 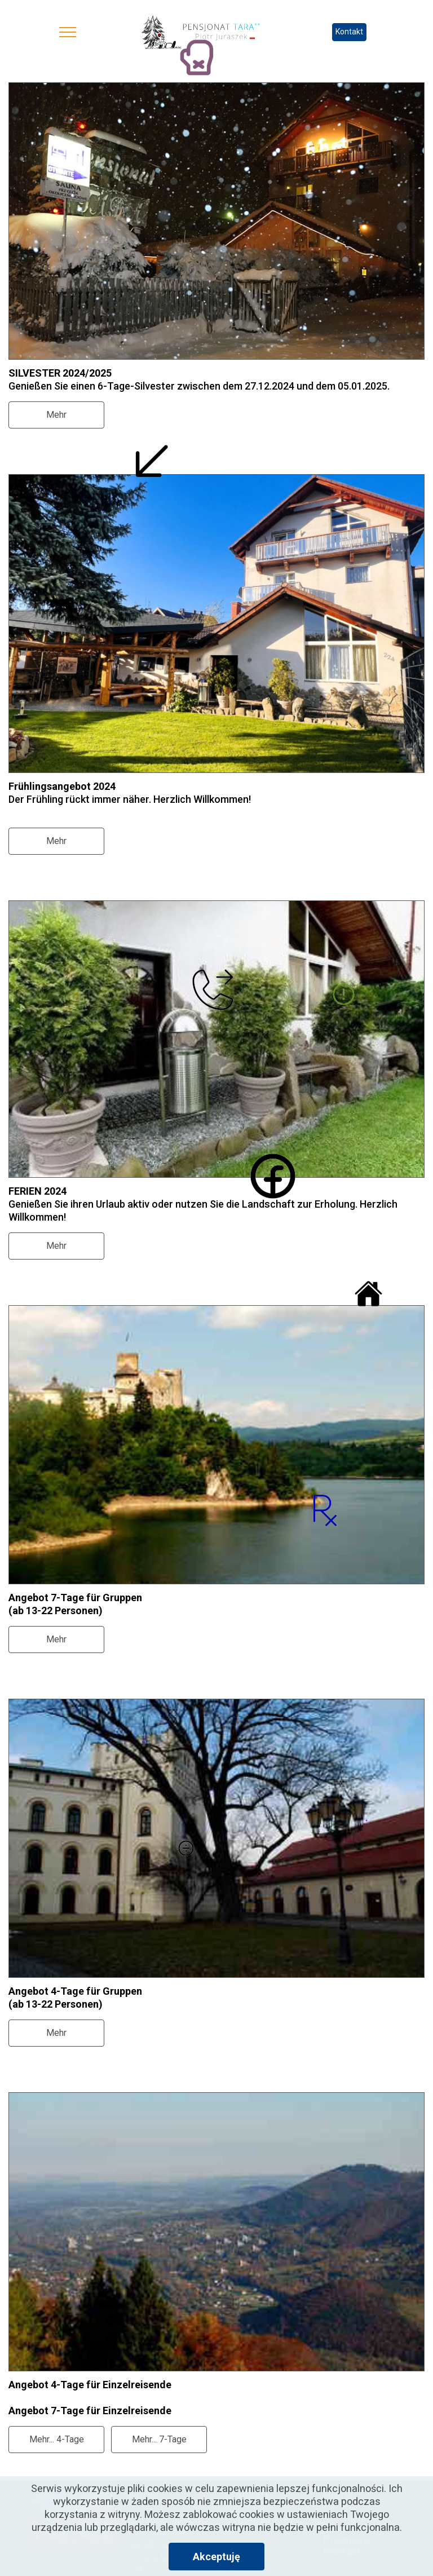 I want to click on open facebook app, so click(x=273, y=1176).